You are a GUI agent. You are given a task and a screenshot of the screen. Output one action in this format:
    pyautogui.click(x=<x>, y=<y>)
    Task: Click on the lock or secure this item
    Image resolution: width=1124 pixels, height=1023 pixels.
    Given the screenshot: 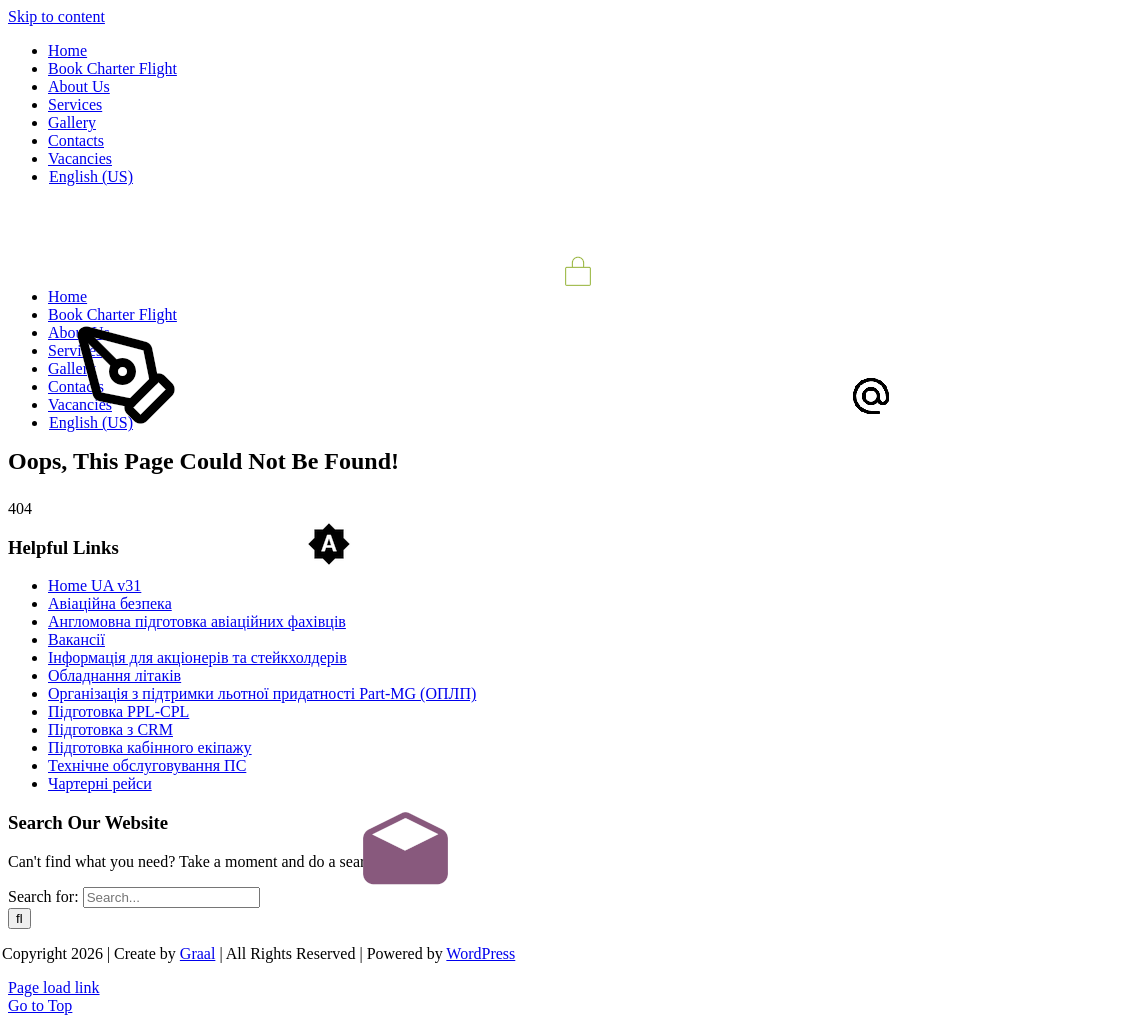 What is the action you would take?
    pyautogui.click(x=578, y=273)
    